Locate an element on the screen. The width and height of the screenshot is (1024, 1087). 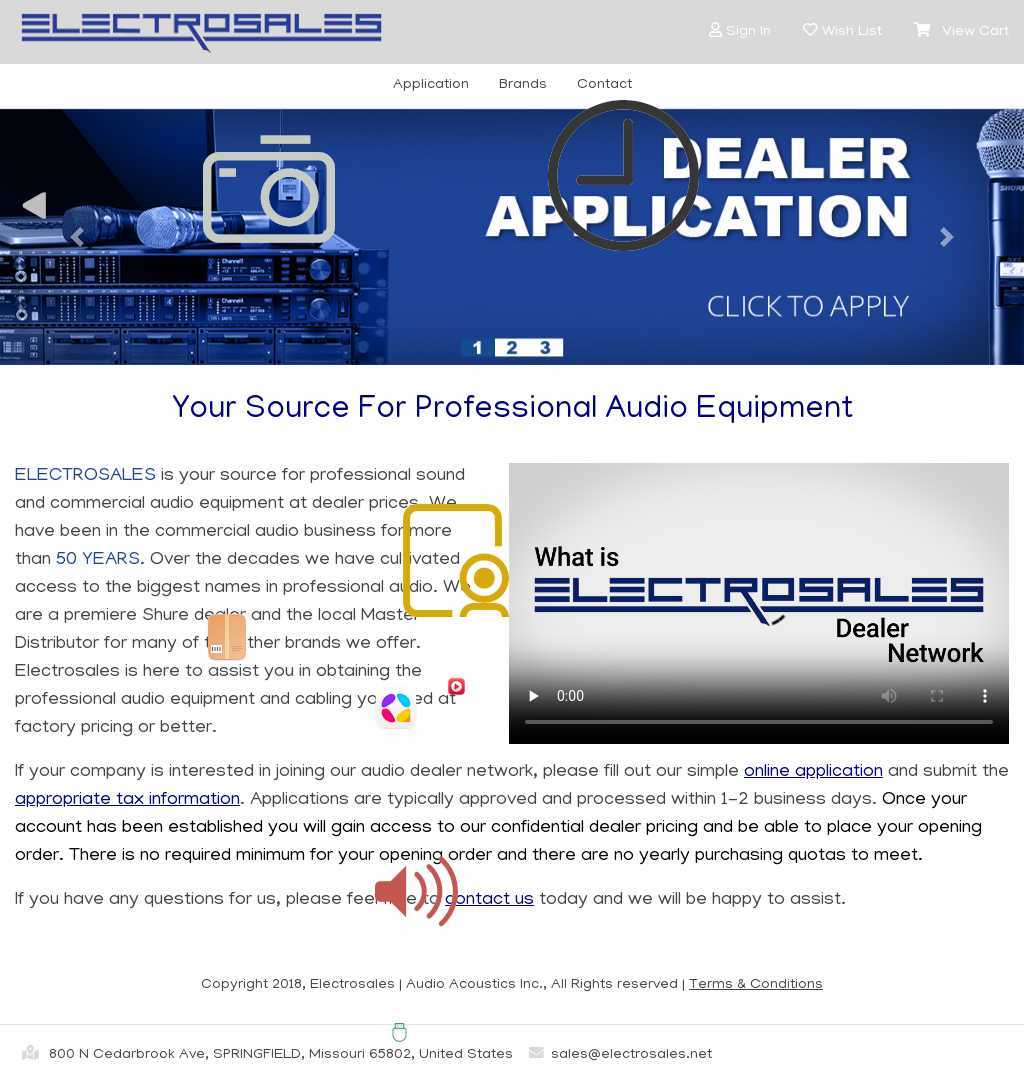
play media in right-to-left interface is located at coordinates (35, 205).